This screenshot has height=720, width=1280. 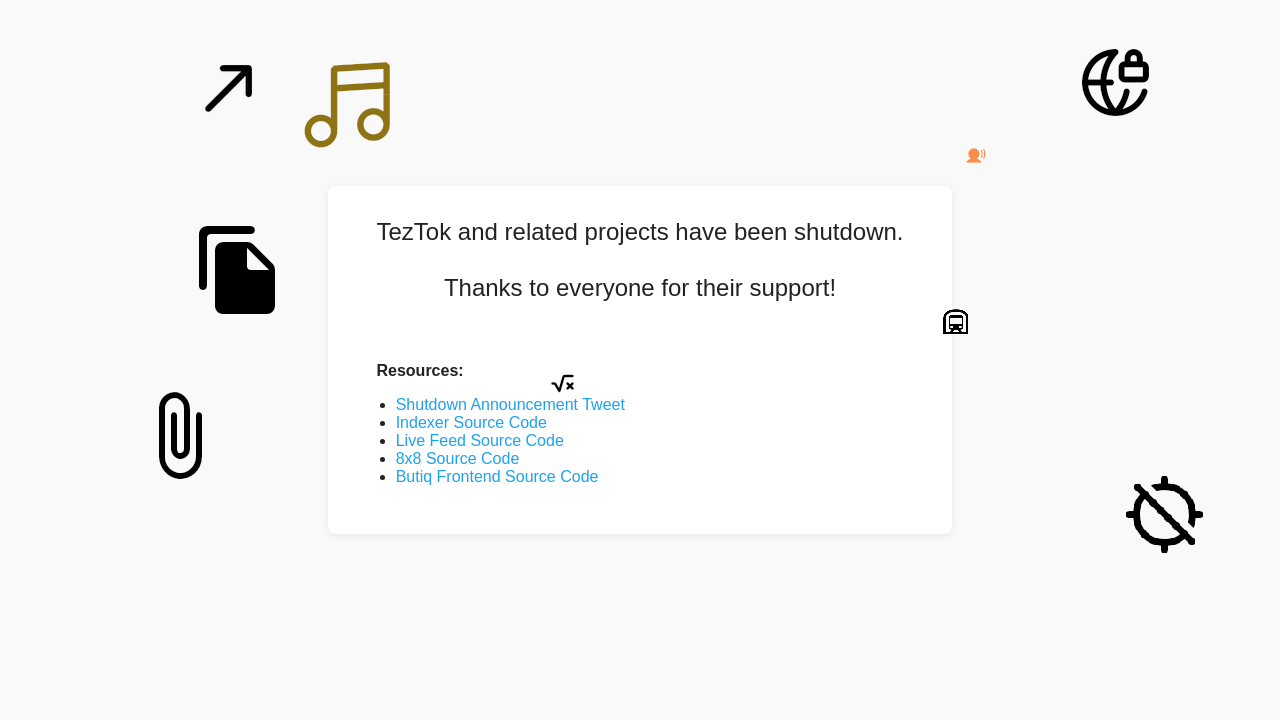 What do you see at coordinates (229, 87) in the screenshot?
I see `indicates an outgoing call was made` at bounding box center [229, 87].